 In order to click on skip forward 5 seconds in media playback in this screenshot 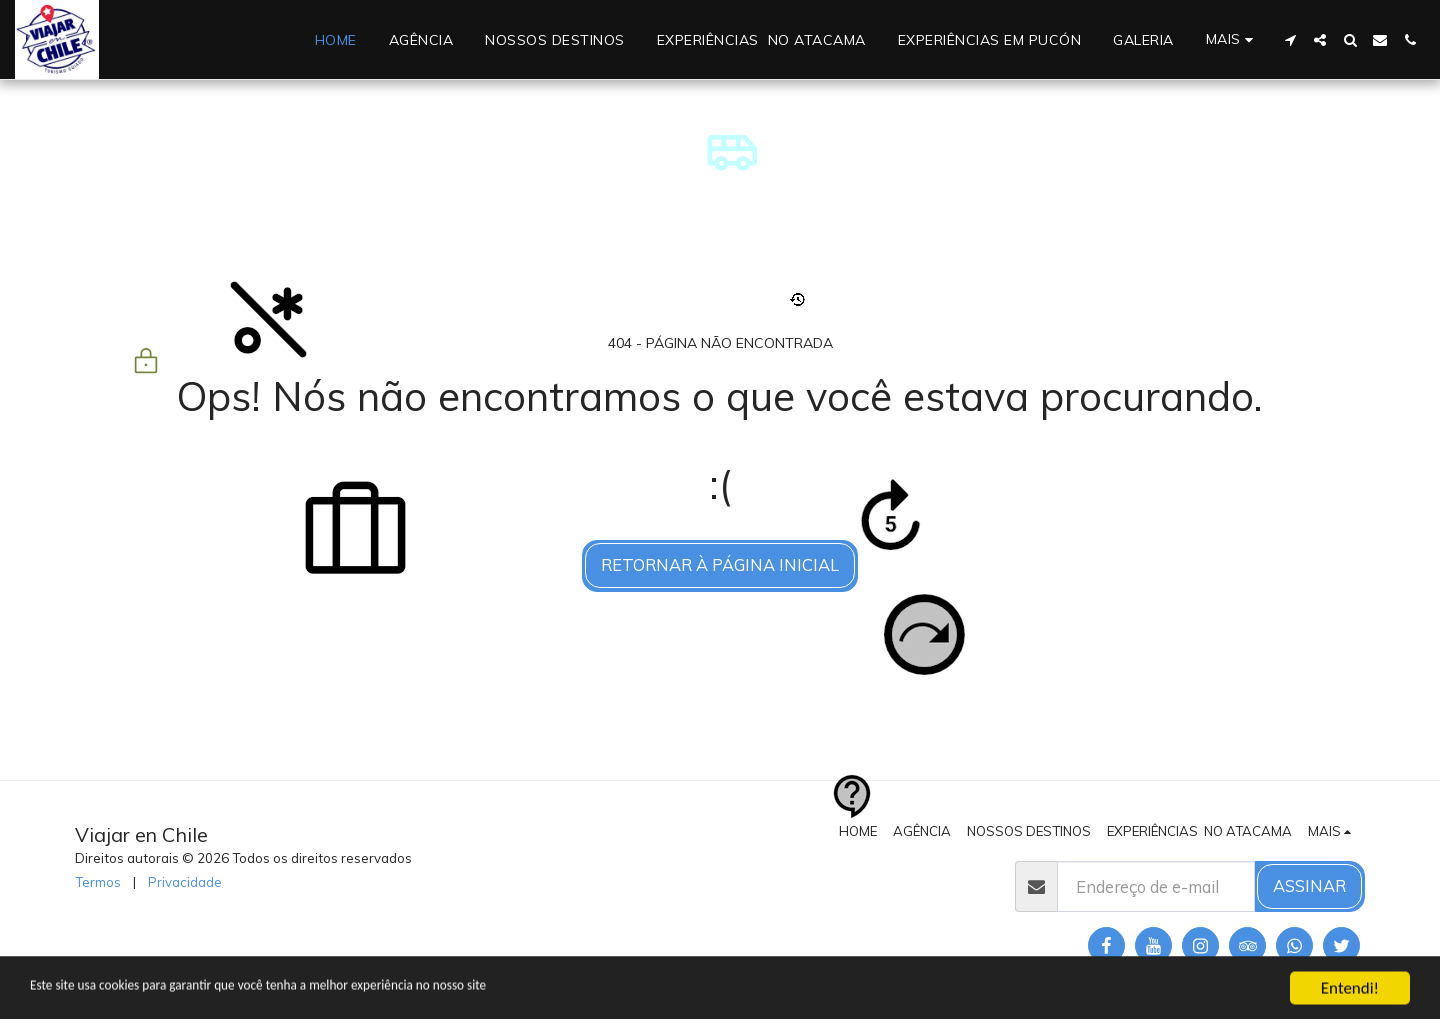, I will do `click(891, 517)`.